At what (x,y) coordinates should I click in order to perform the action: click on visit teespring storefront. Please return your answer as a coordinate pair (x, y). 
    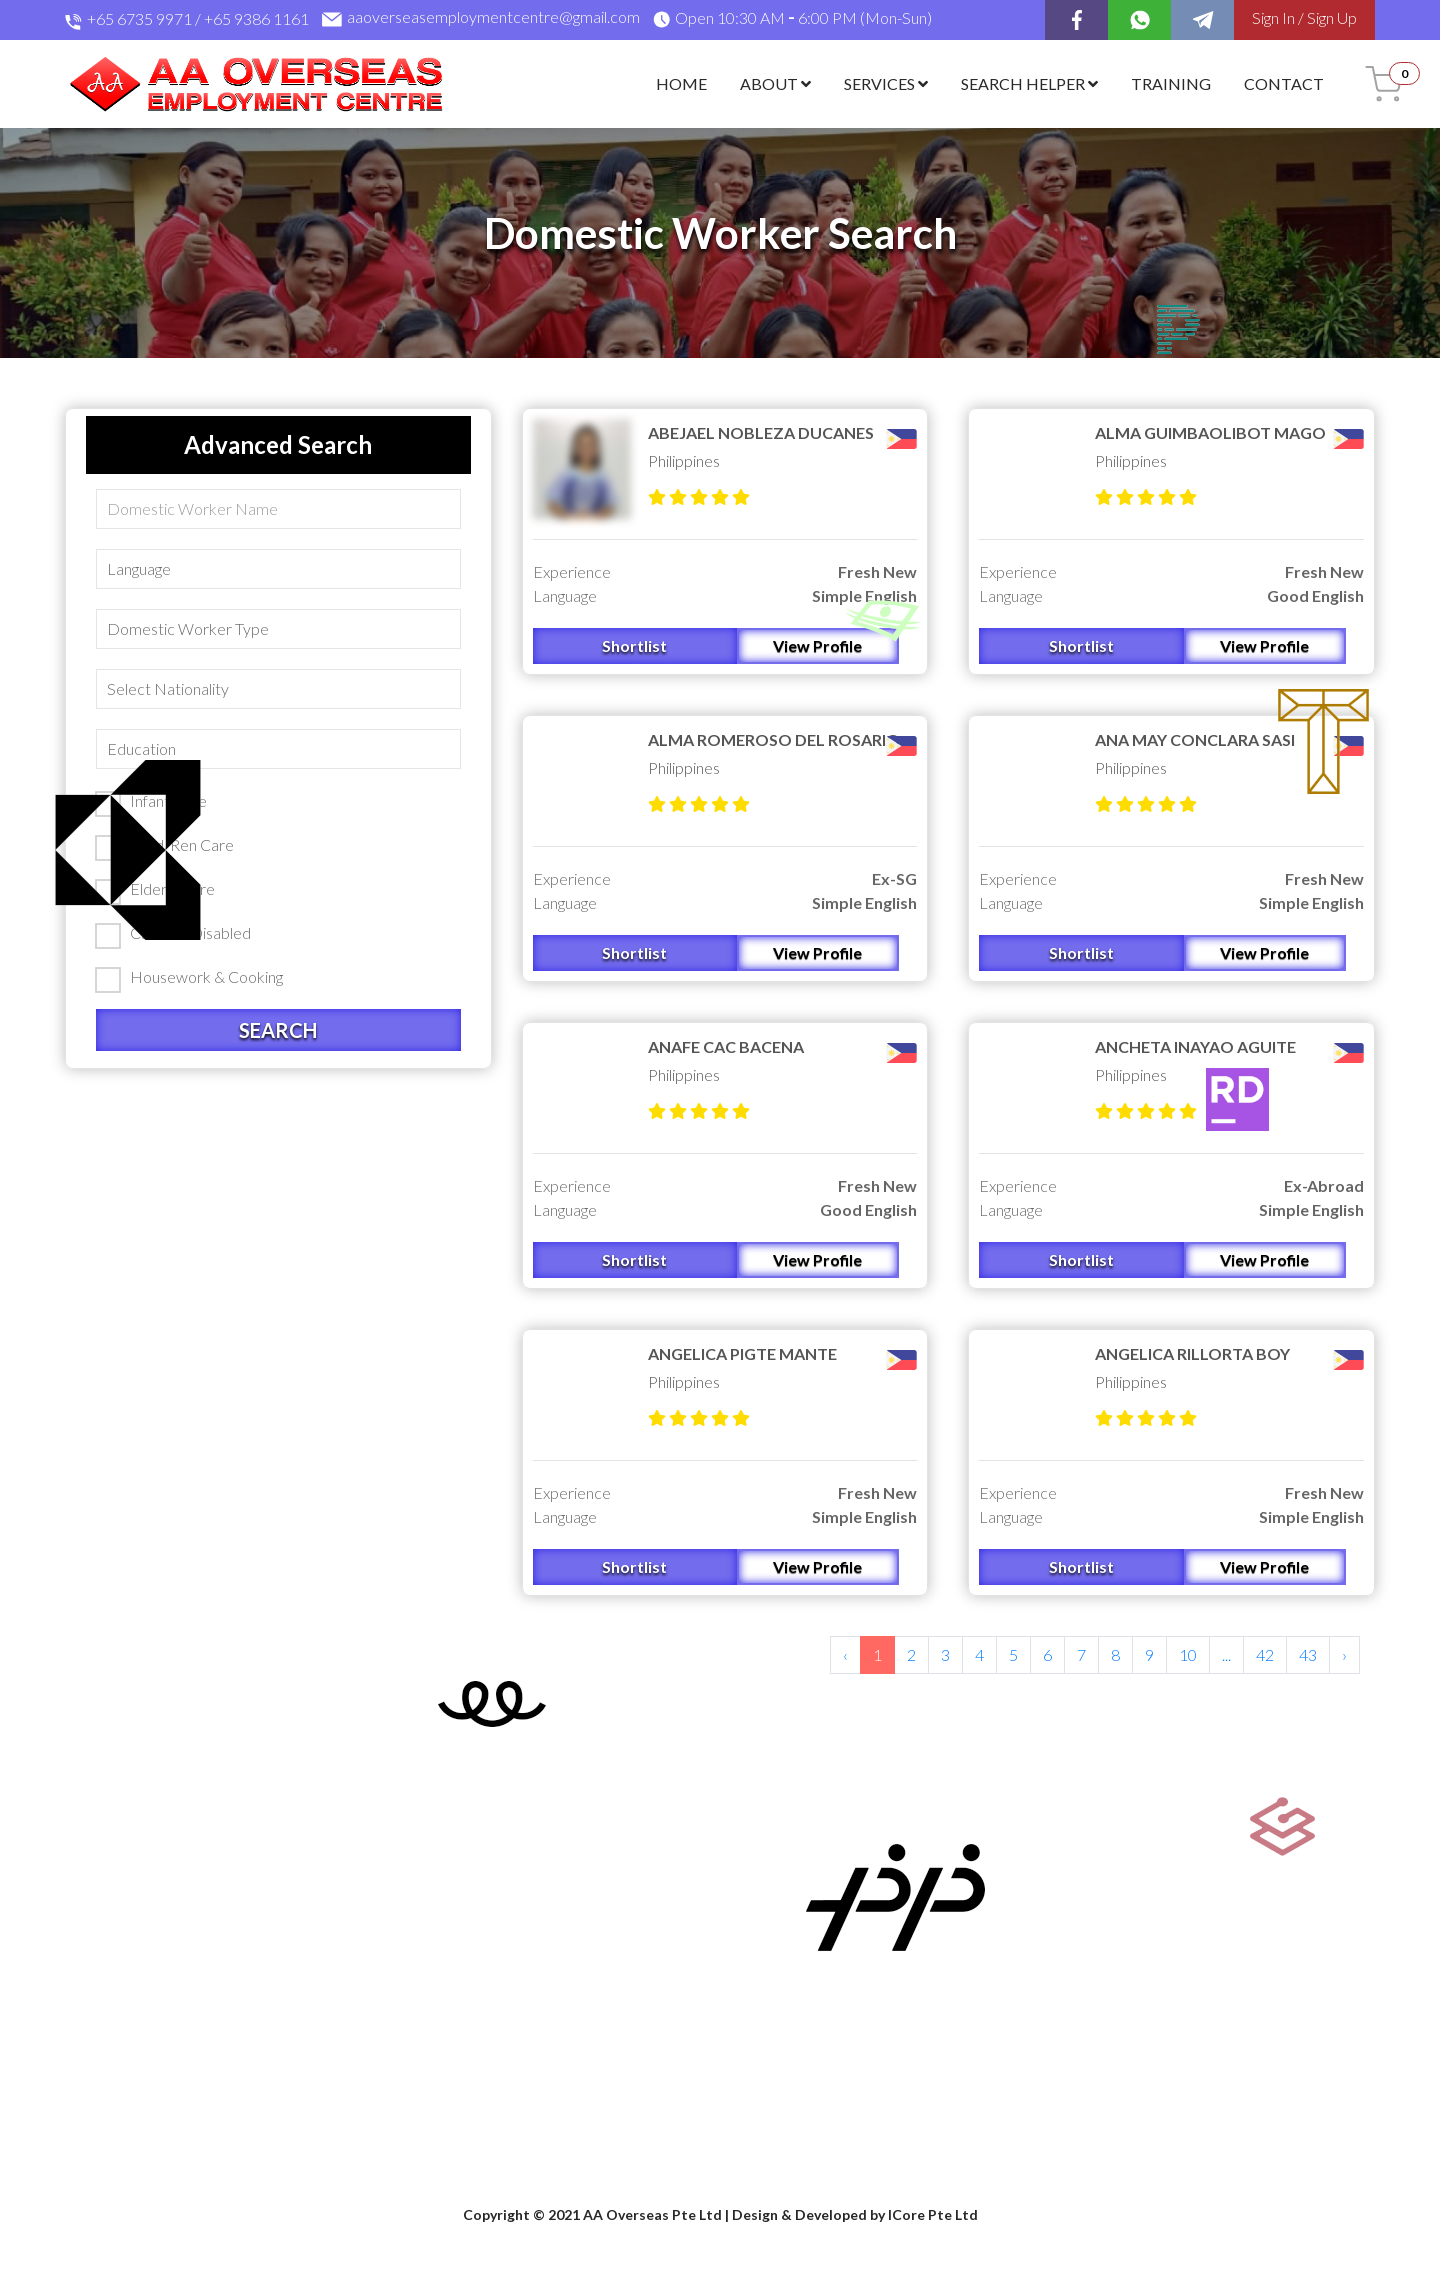
    Looking at the image, I should click on (492, 1704).